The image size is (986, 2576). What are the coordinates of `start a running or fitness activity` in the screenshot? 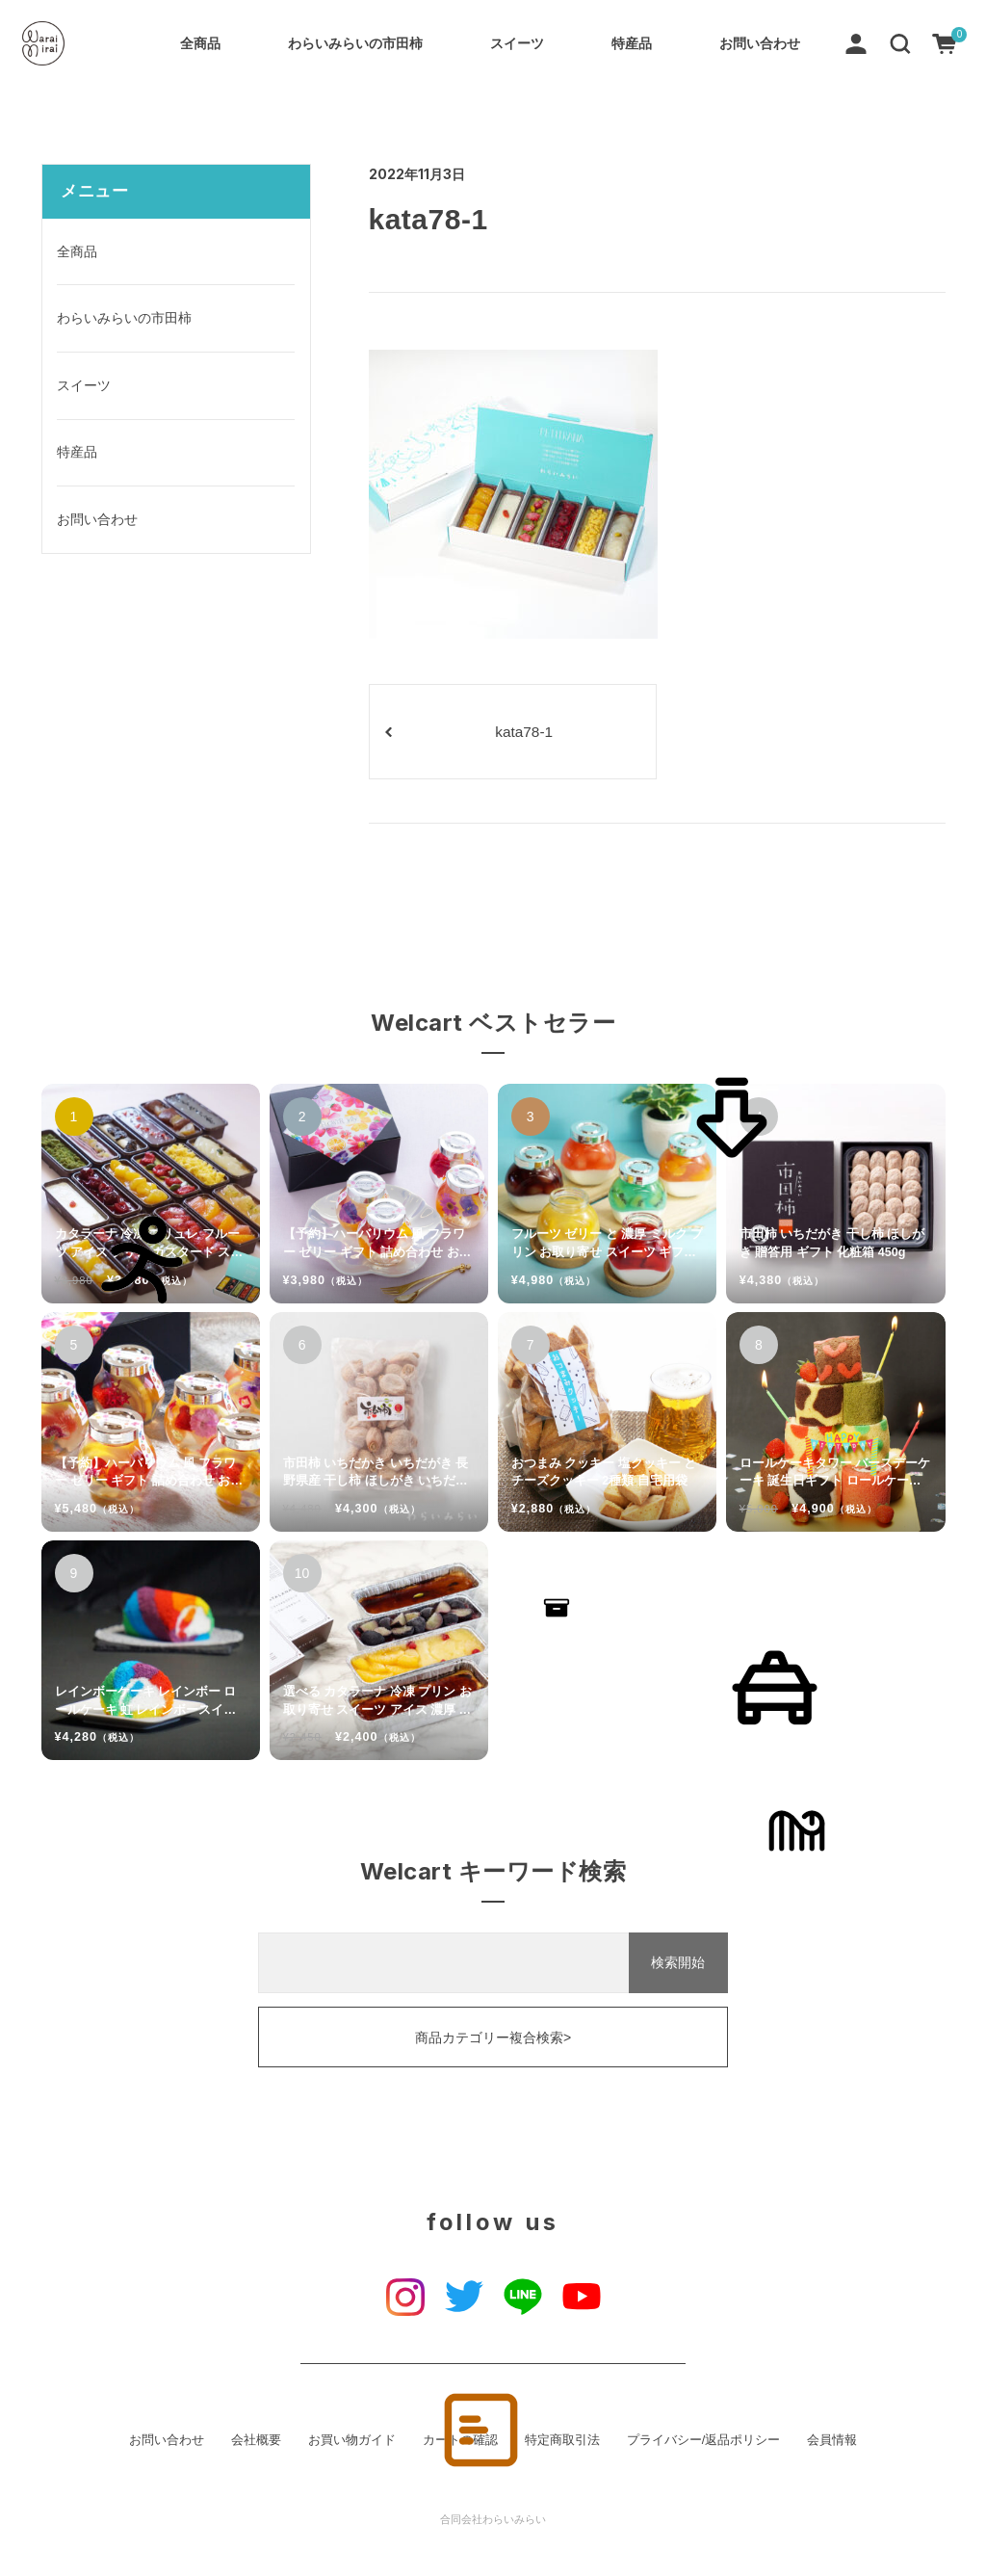 It's located at (143, 1258).